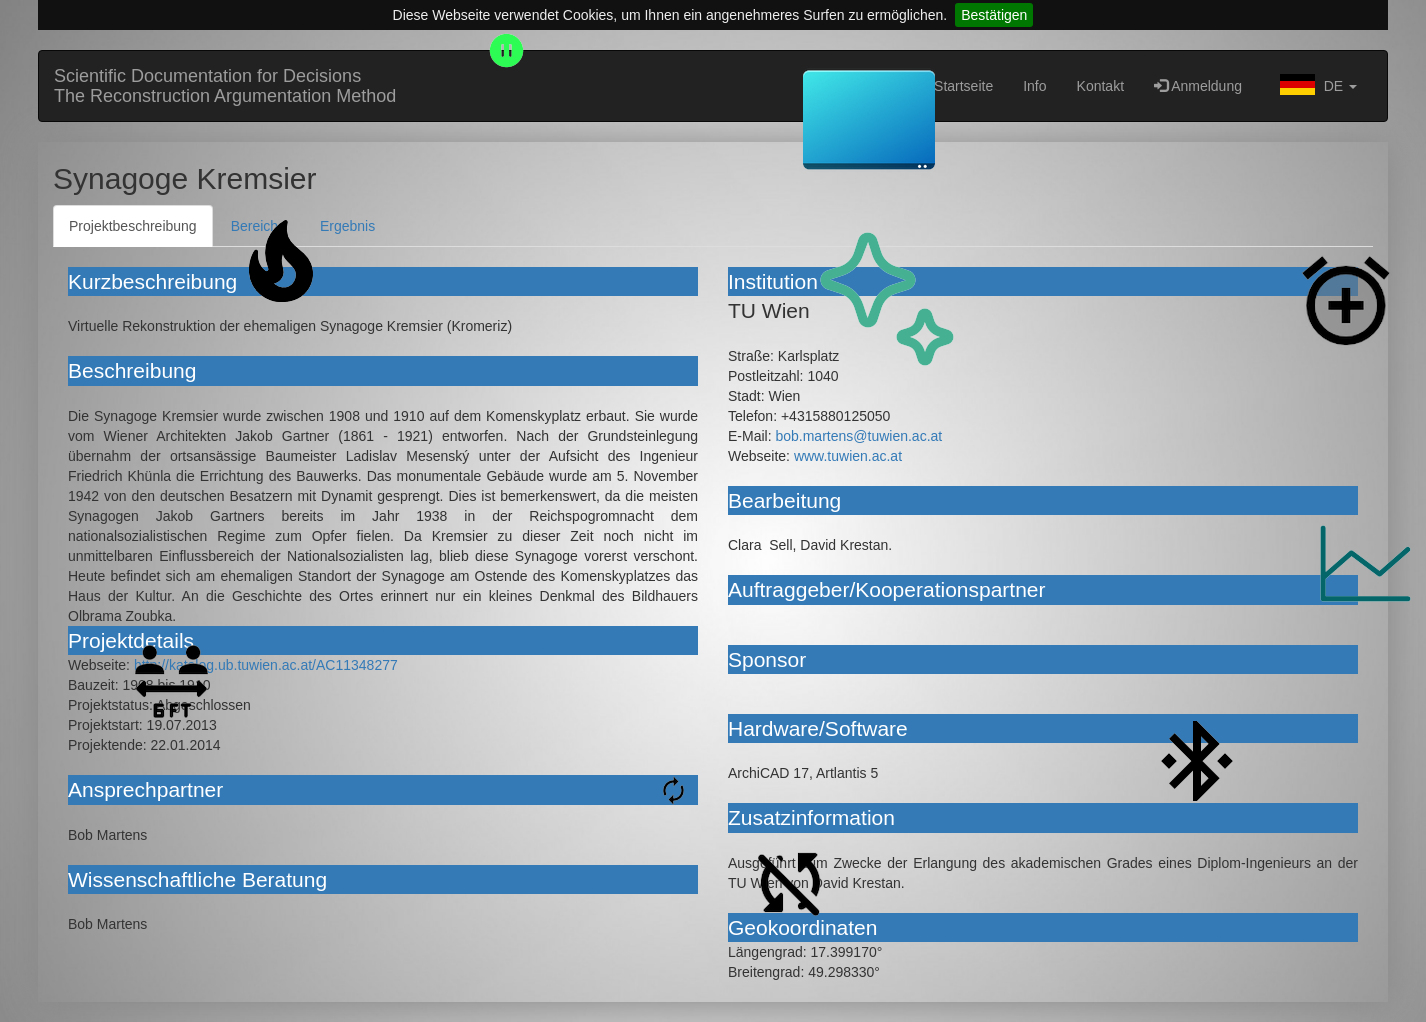  Describe the element at coordinates (673, 790) in the screenshot. I see `refresh or reload content` at that location.